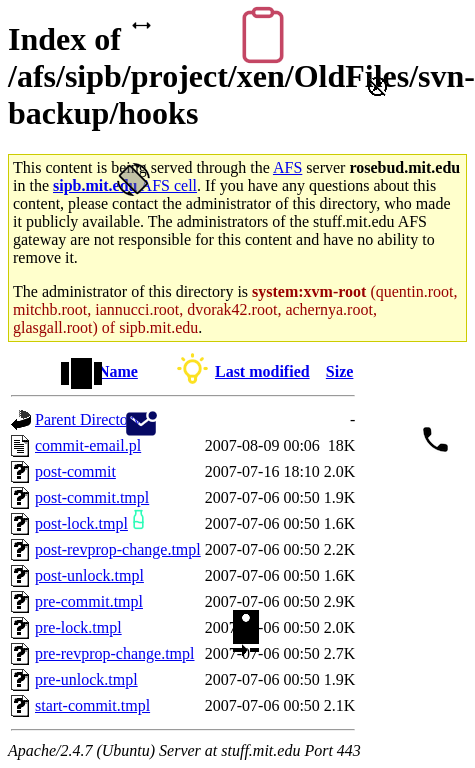 The image size is (475, 768). What do you see at coordinates (263, 35) in the screenshot?
I see `access clipboard contents` at bounding box center [263, 35].